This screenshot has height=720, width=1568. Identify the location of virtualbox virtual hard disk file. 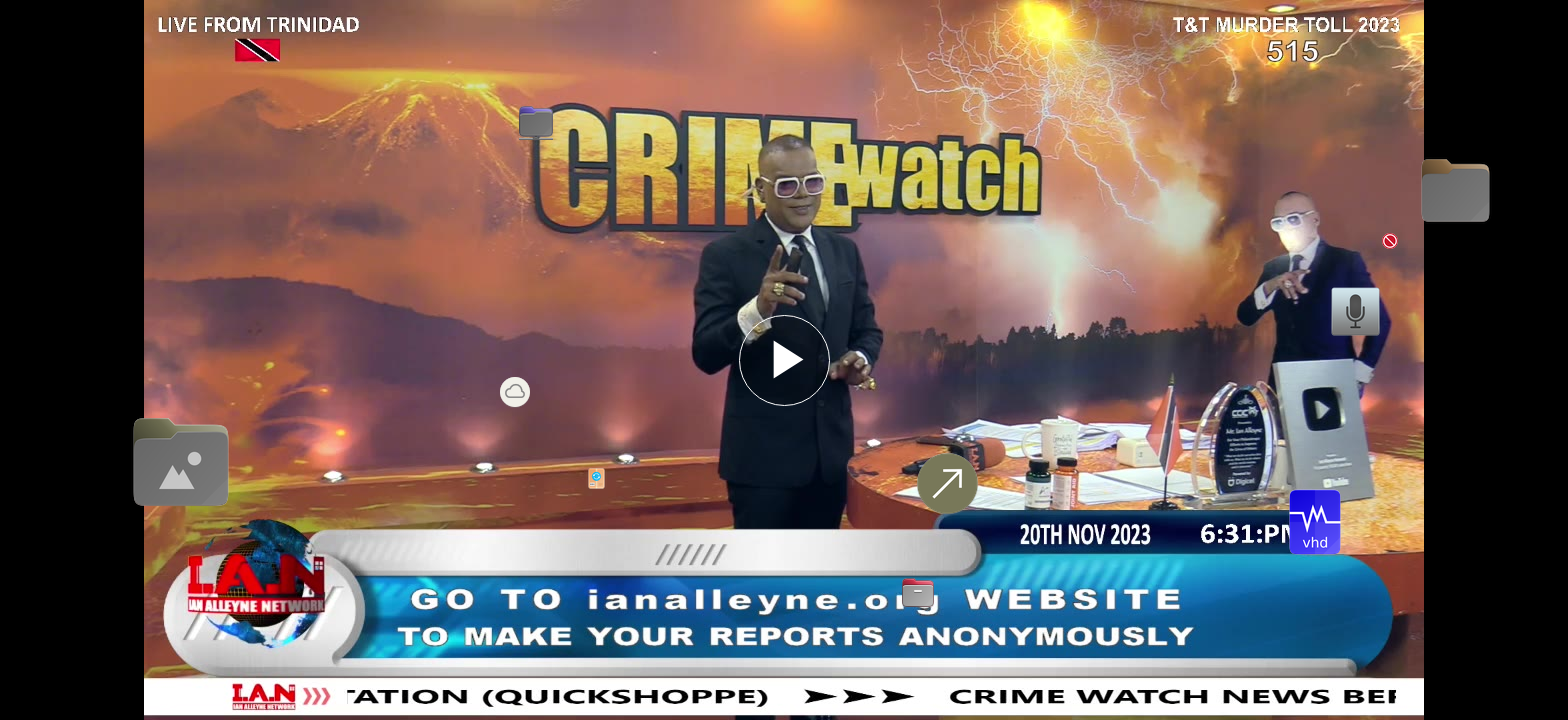
(1315, 522).